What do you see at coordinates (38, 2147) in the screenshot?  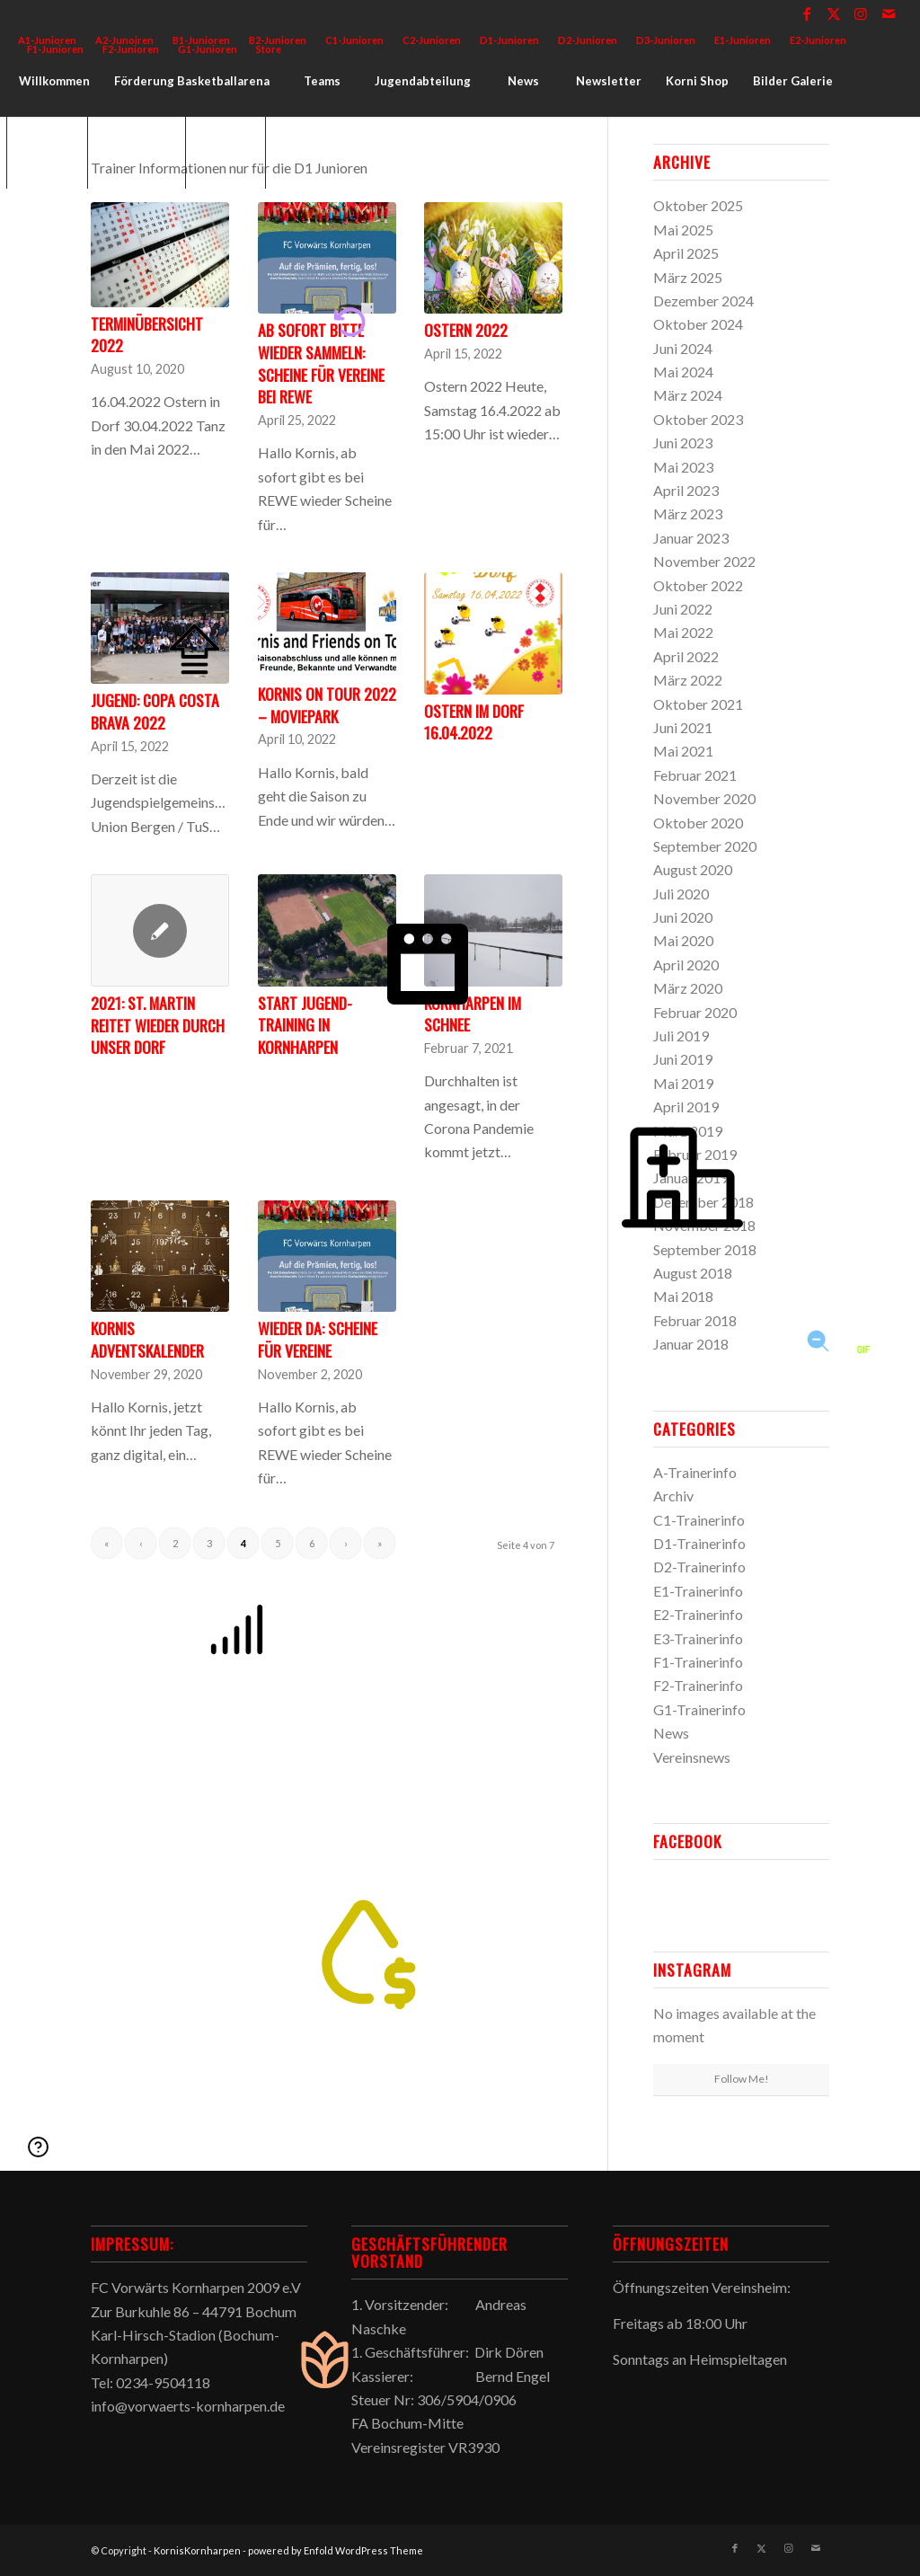 I see `access help or support information` at bounding box center [38, 2147].